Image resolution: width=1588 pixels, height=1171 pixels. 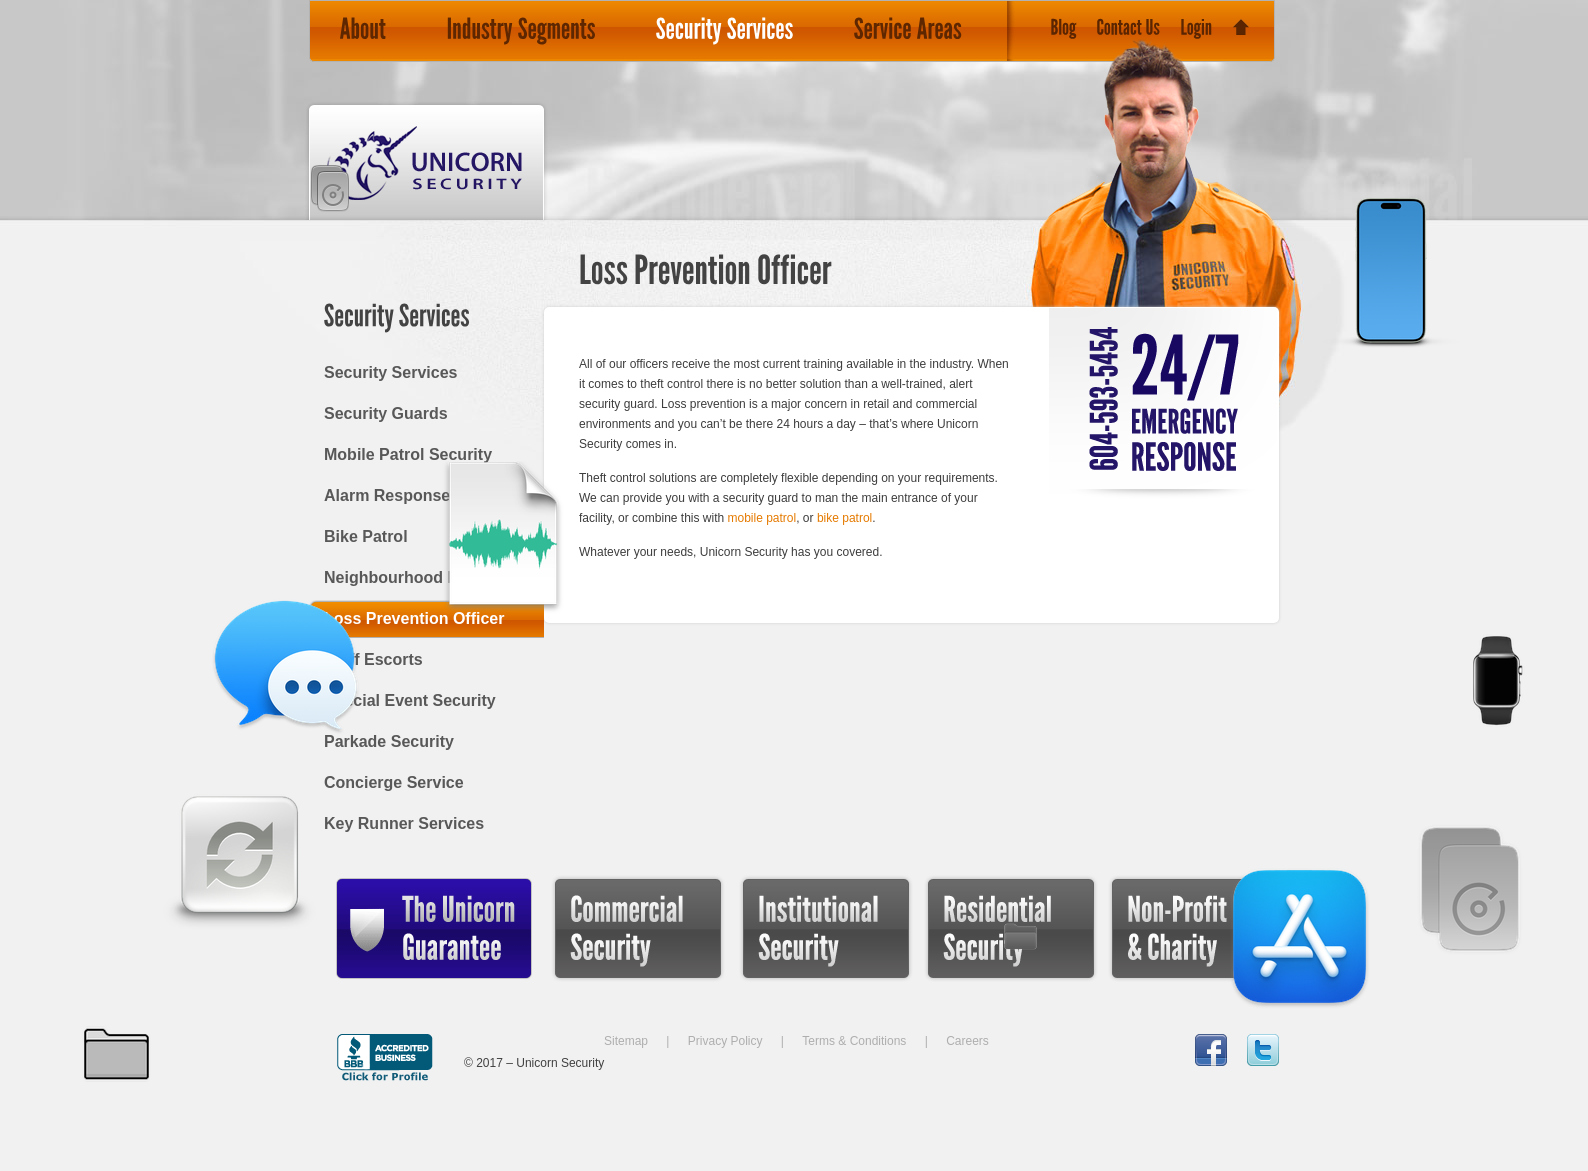 I want to click on indicates content is currently syncing, so click(x=241, y=861).